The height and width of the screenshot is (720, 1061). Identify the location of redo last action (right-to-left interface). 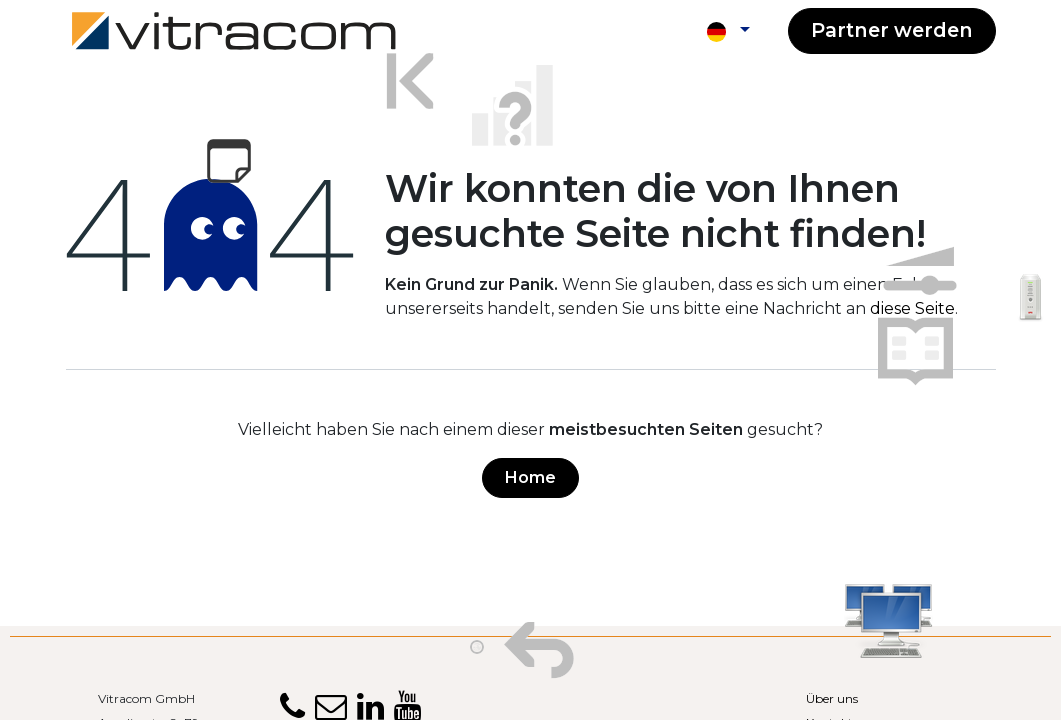
(540, 650).